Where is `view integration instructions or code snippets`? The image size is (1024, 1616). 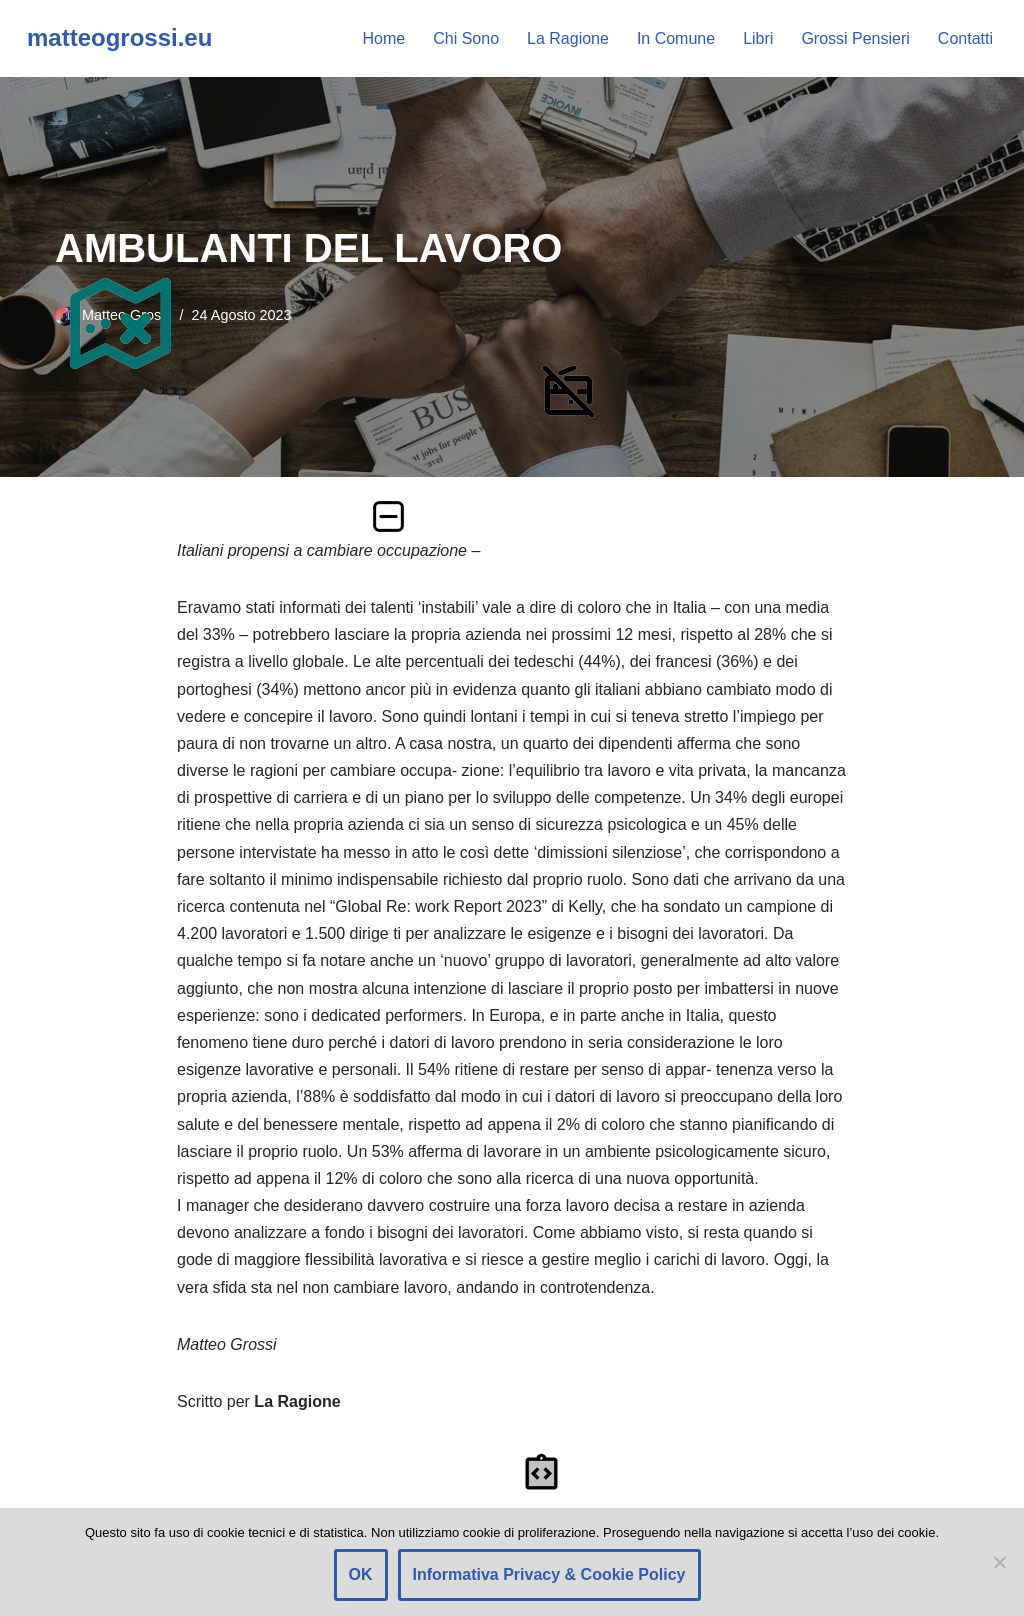 view integration instructions or code snippets is located at coordinates (541, 1473).